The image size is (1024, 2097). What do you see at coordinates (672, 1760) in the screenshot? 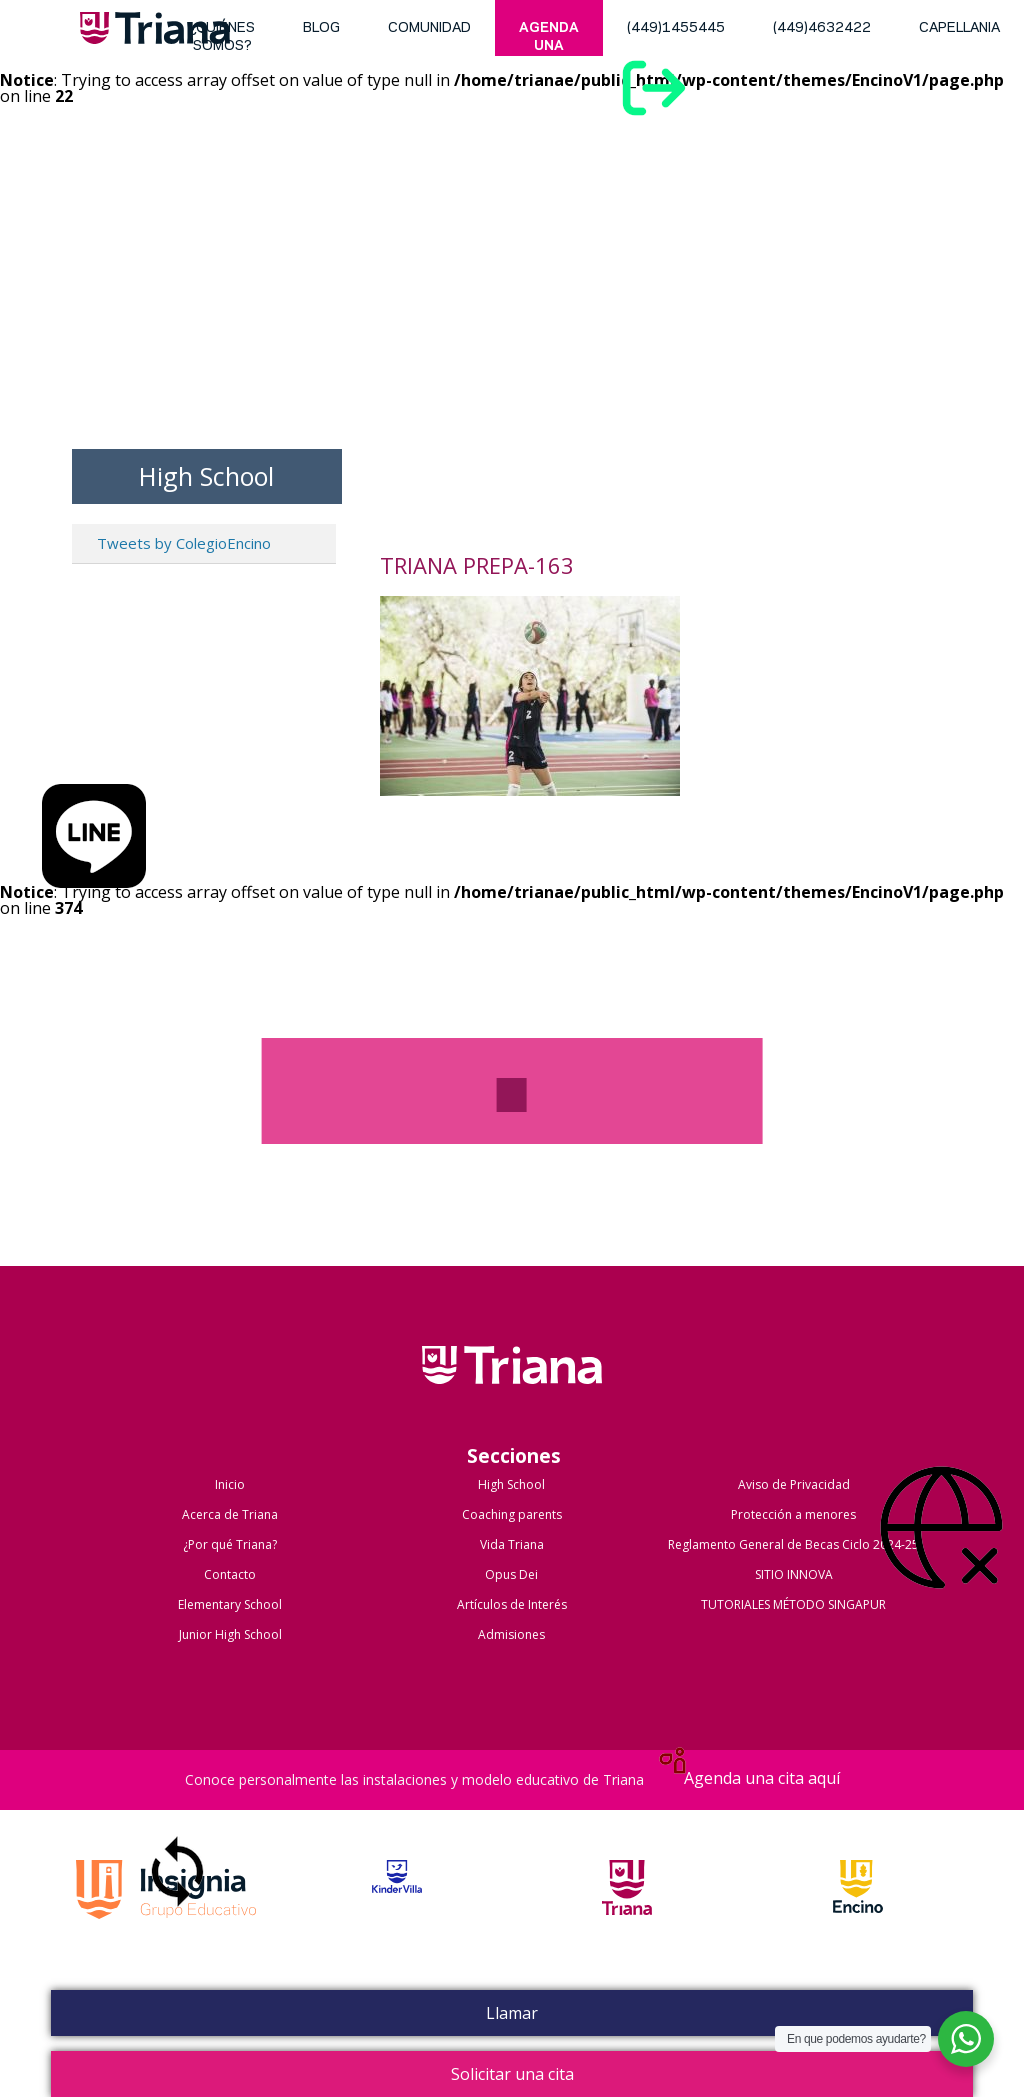
I see `visit spacehey social network profile` at bounding box center [672, 1760].